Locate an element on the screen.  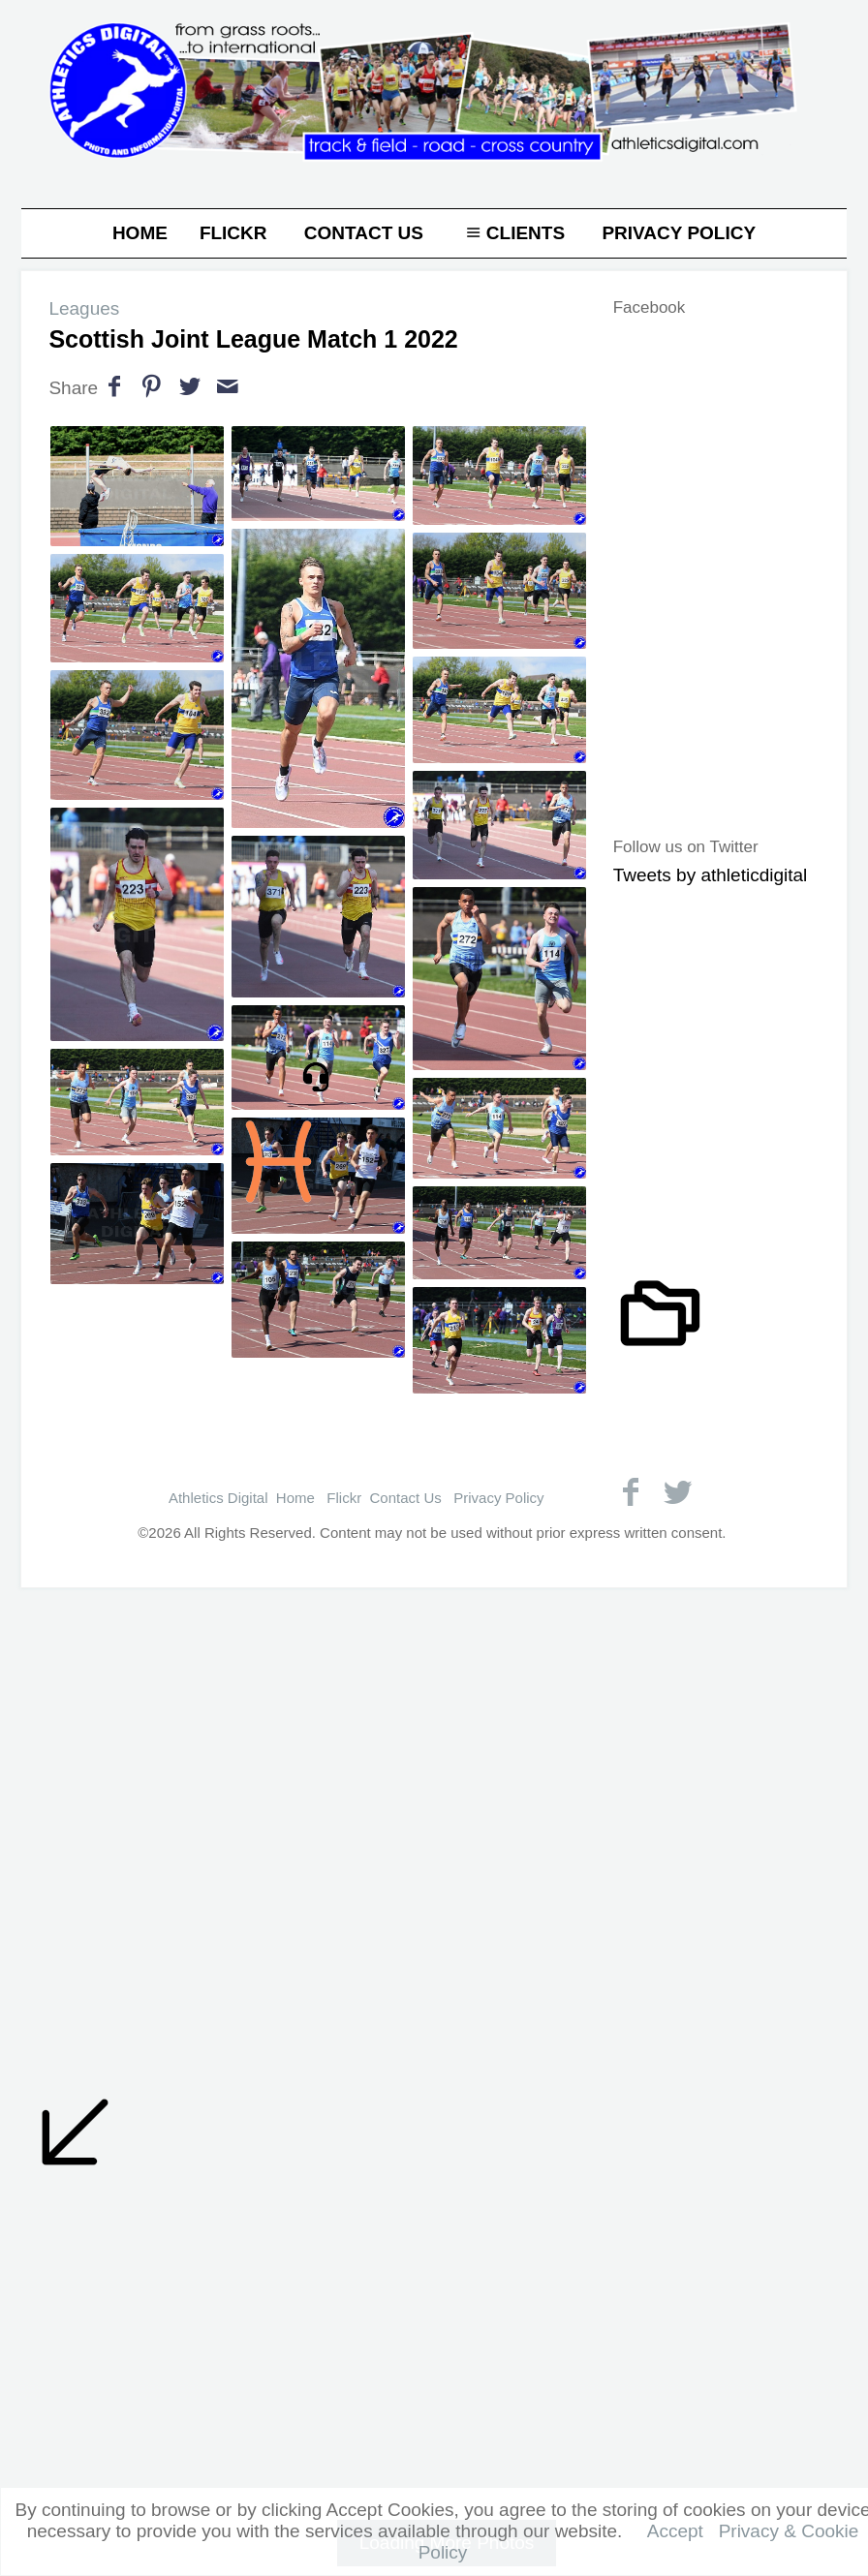
pisces zodiac sign symbol is located at coordinates (278, 1161).